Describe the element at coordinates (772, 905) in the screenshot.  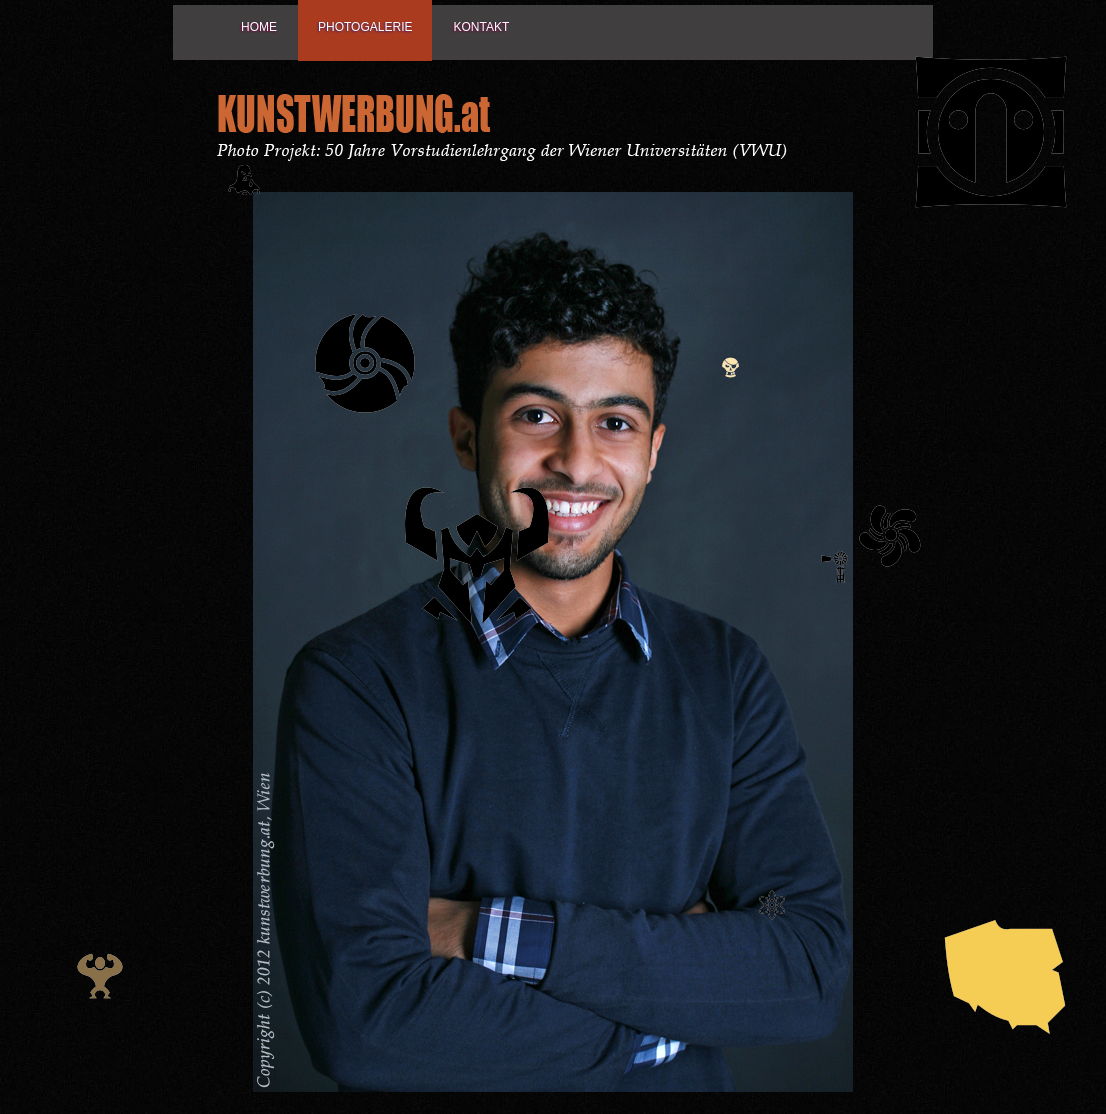
I see `access science or physics-related content` at that location.